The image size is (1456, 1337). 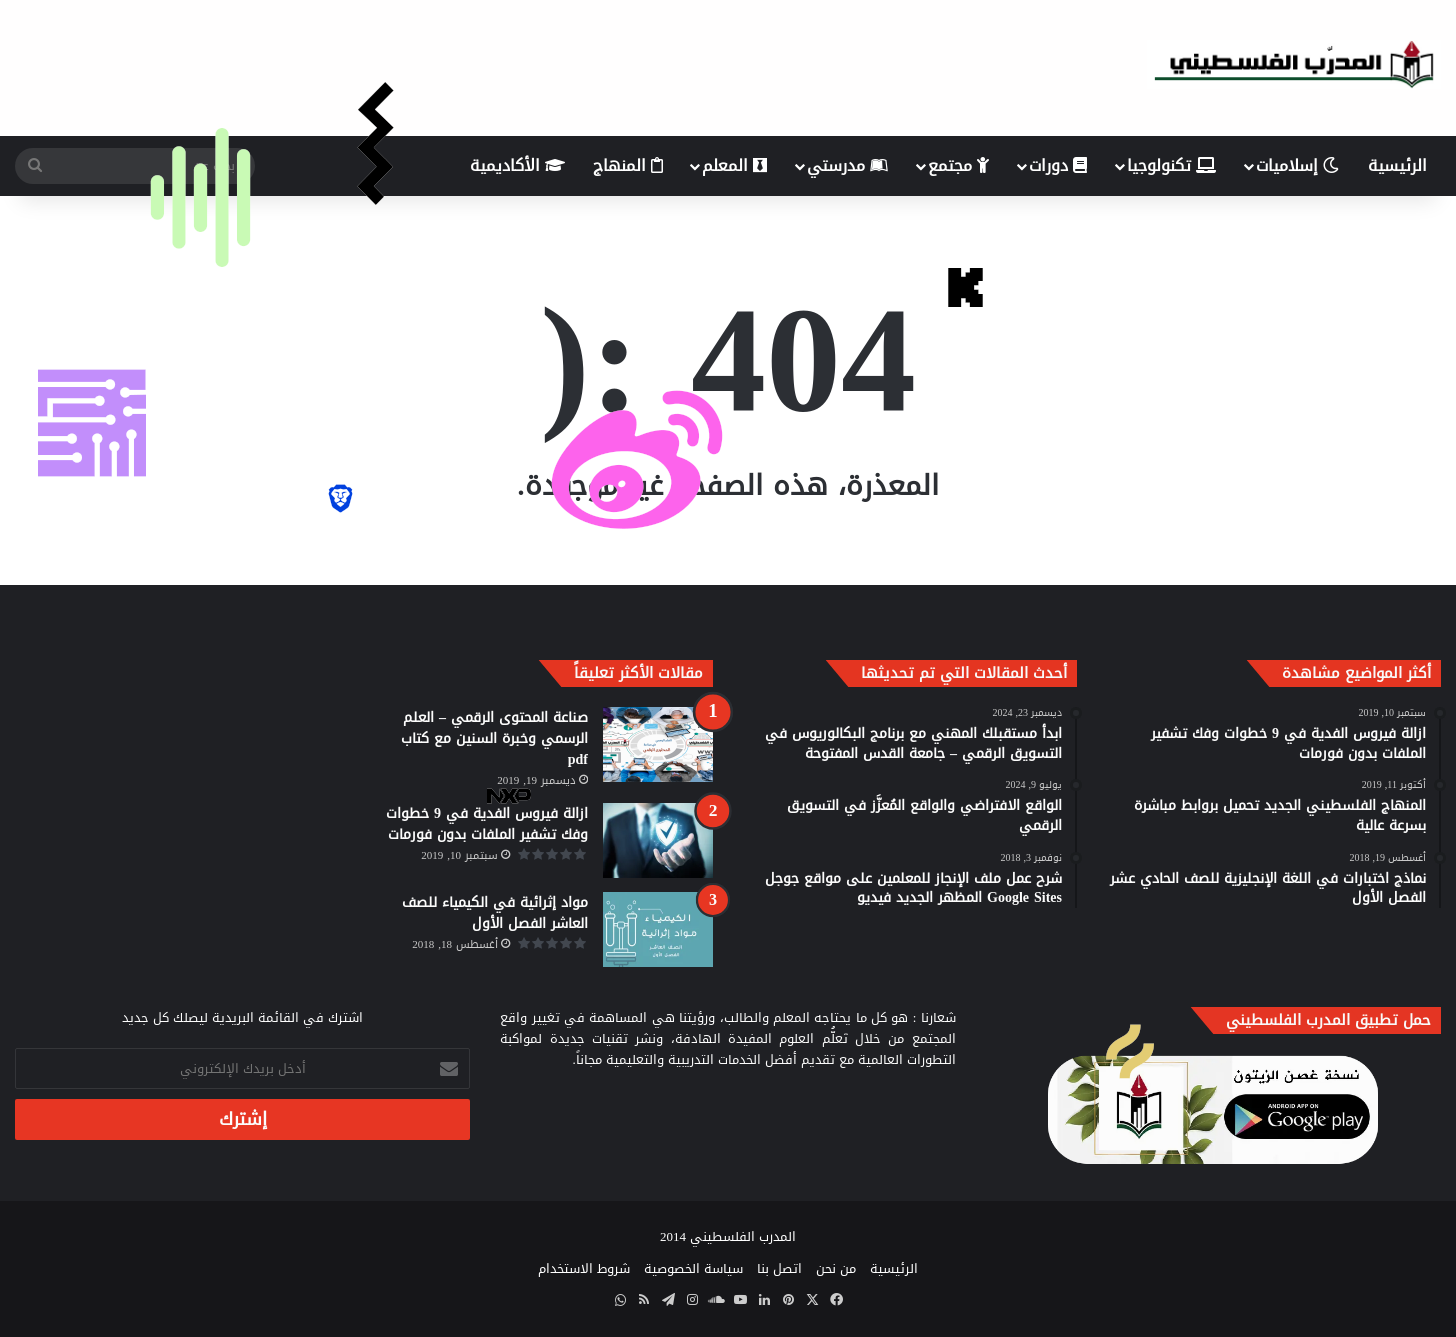 What do you see at coordinates (92, 423) in the screenshot?
I see `multisim circuit simulation software logo` at bounding box center [92, 423].